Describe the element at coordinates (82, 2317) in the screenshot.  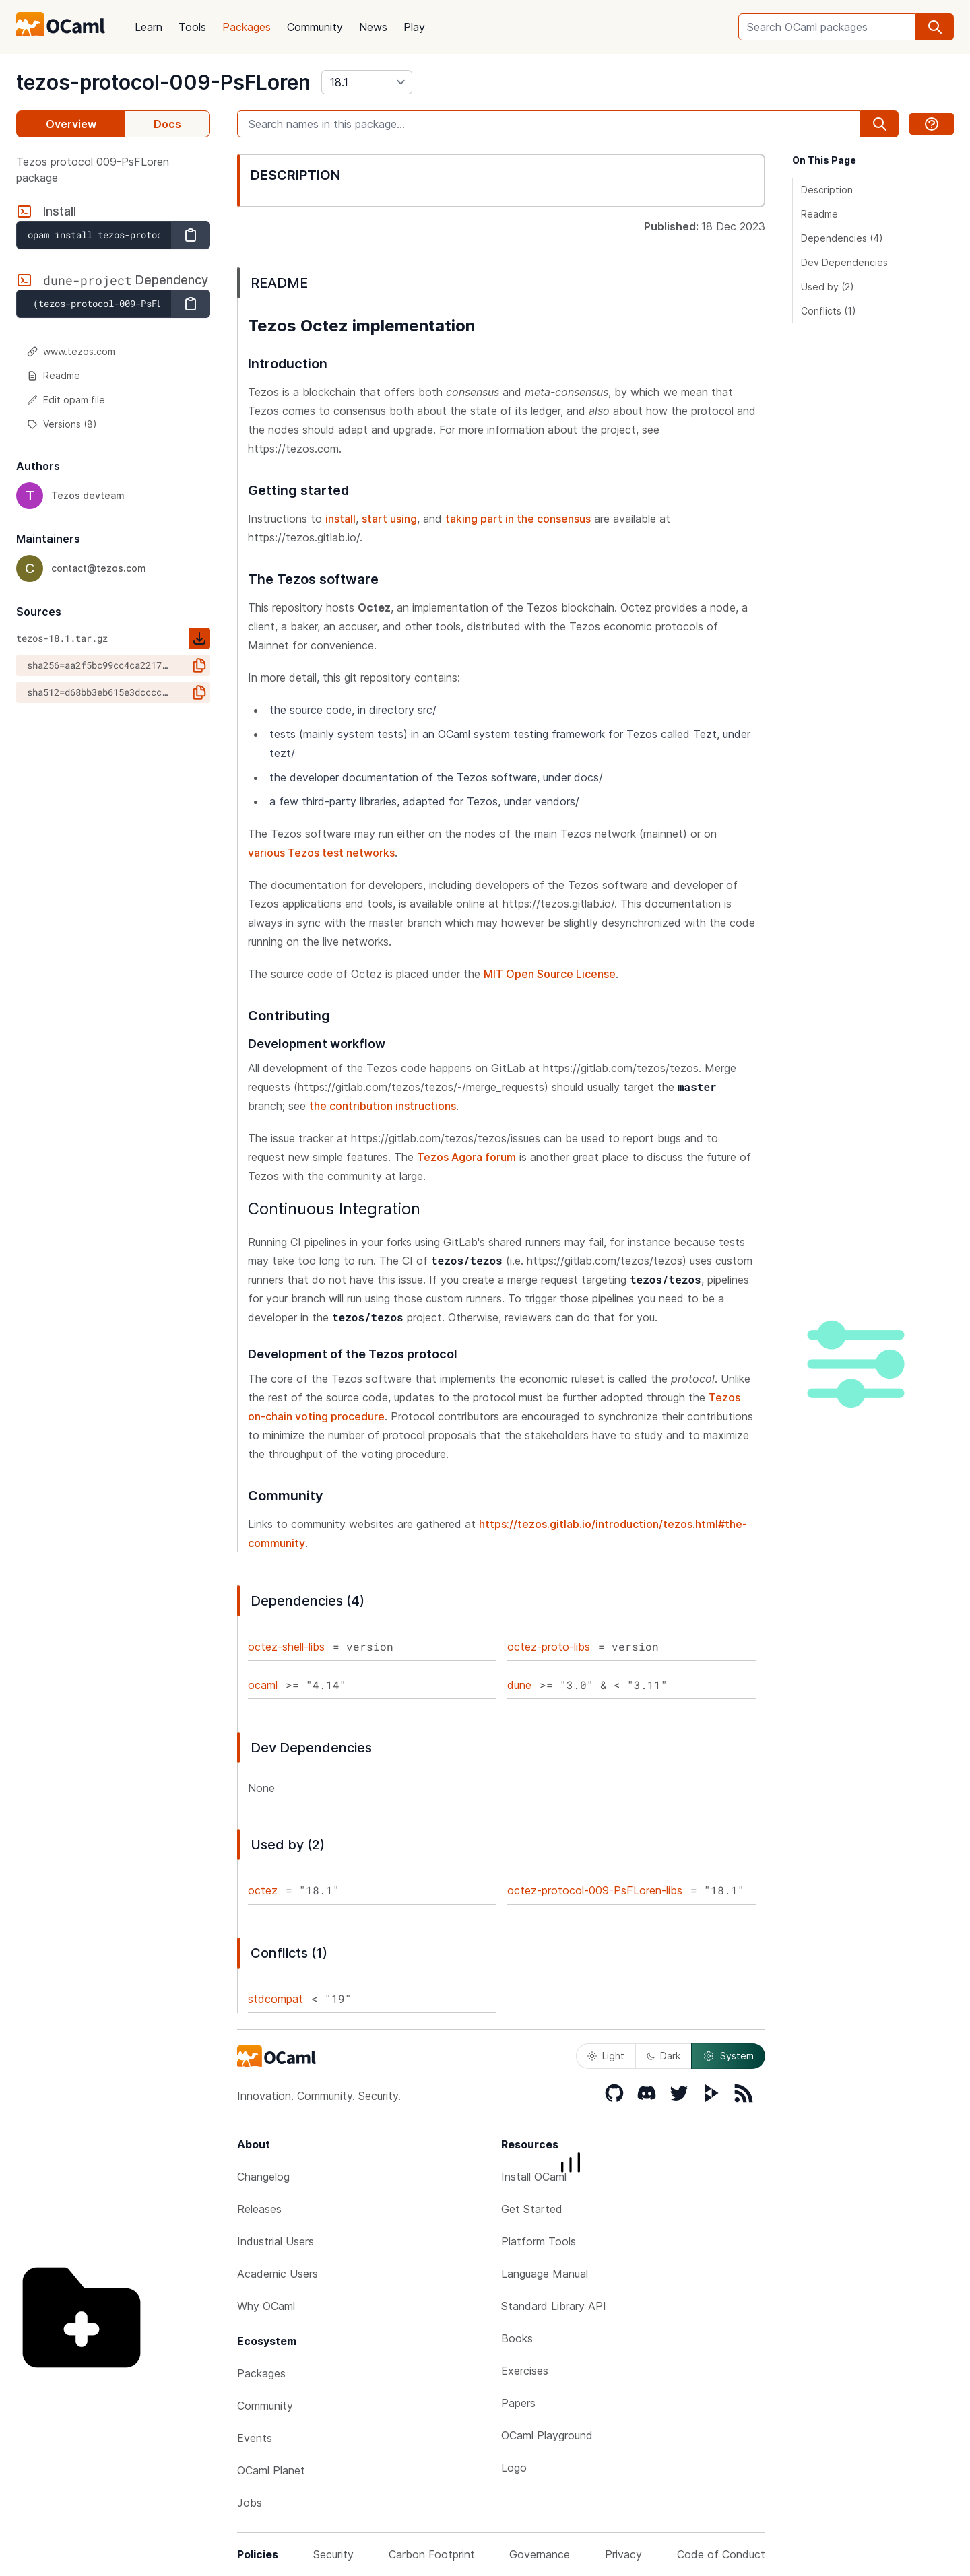
I see `create a new folder` at that location.